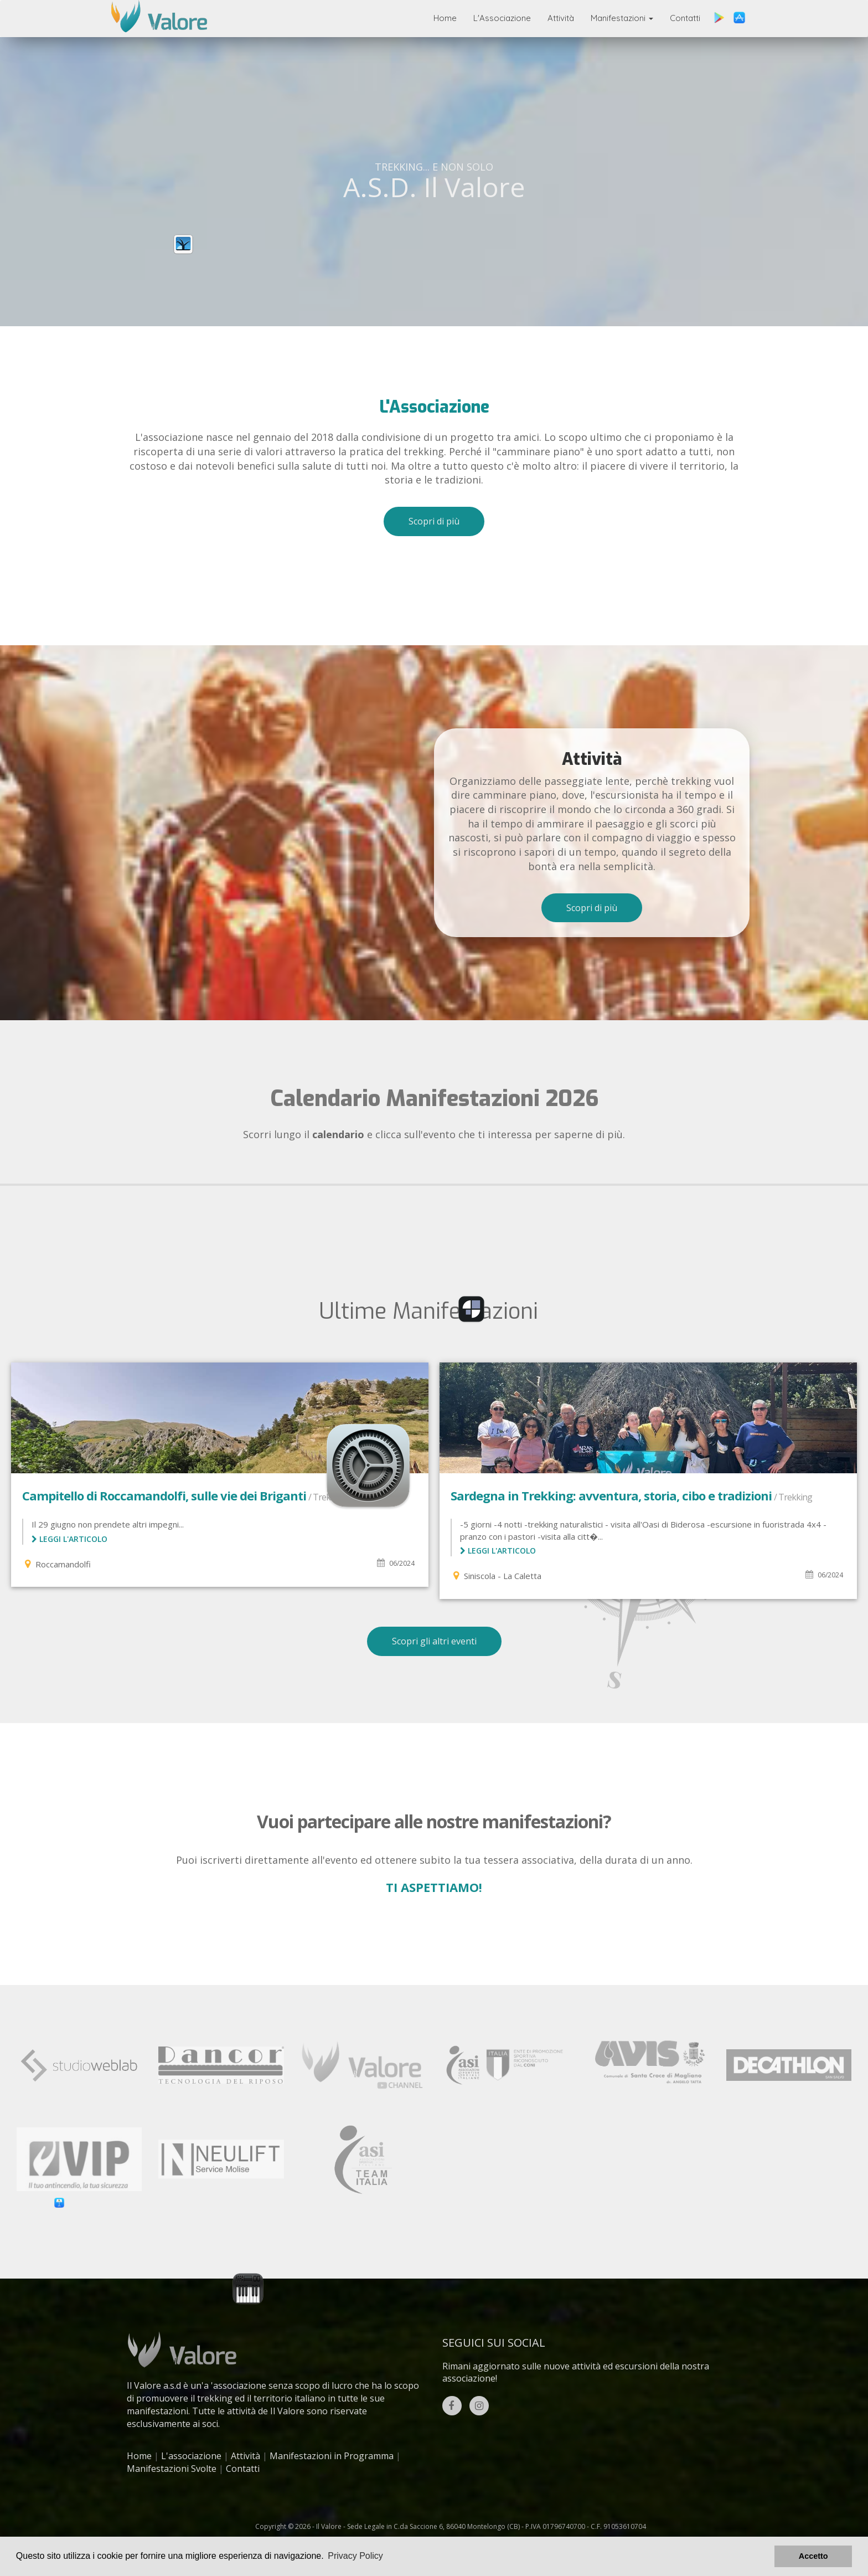 This screenshot has height=2576, width=868. Describe the element at coordinates (368, 1466) in the screenshot. I see `open system settings` at that location.